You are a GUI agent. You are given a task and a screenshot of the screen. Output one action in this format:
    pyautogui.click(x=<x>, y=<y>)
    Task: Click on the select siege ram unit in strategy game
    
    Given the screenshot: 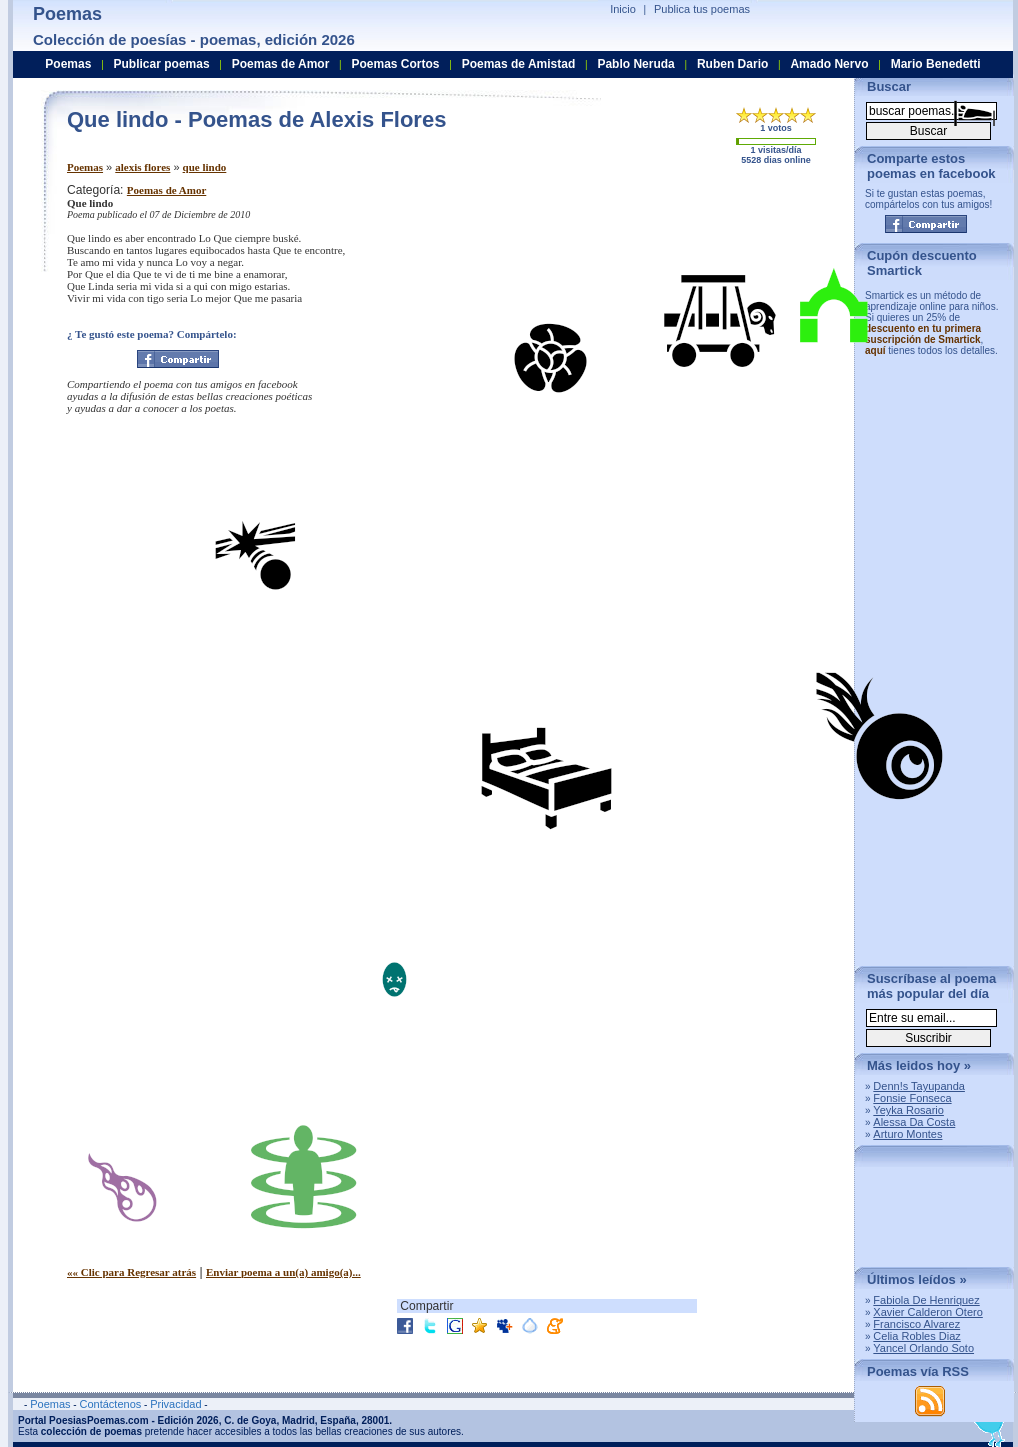 What is the action you would take?
    pyautogui.click(x=720, y=321)
    